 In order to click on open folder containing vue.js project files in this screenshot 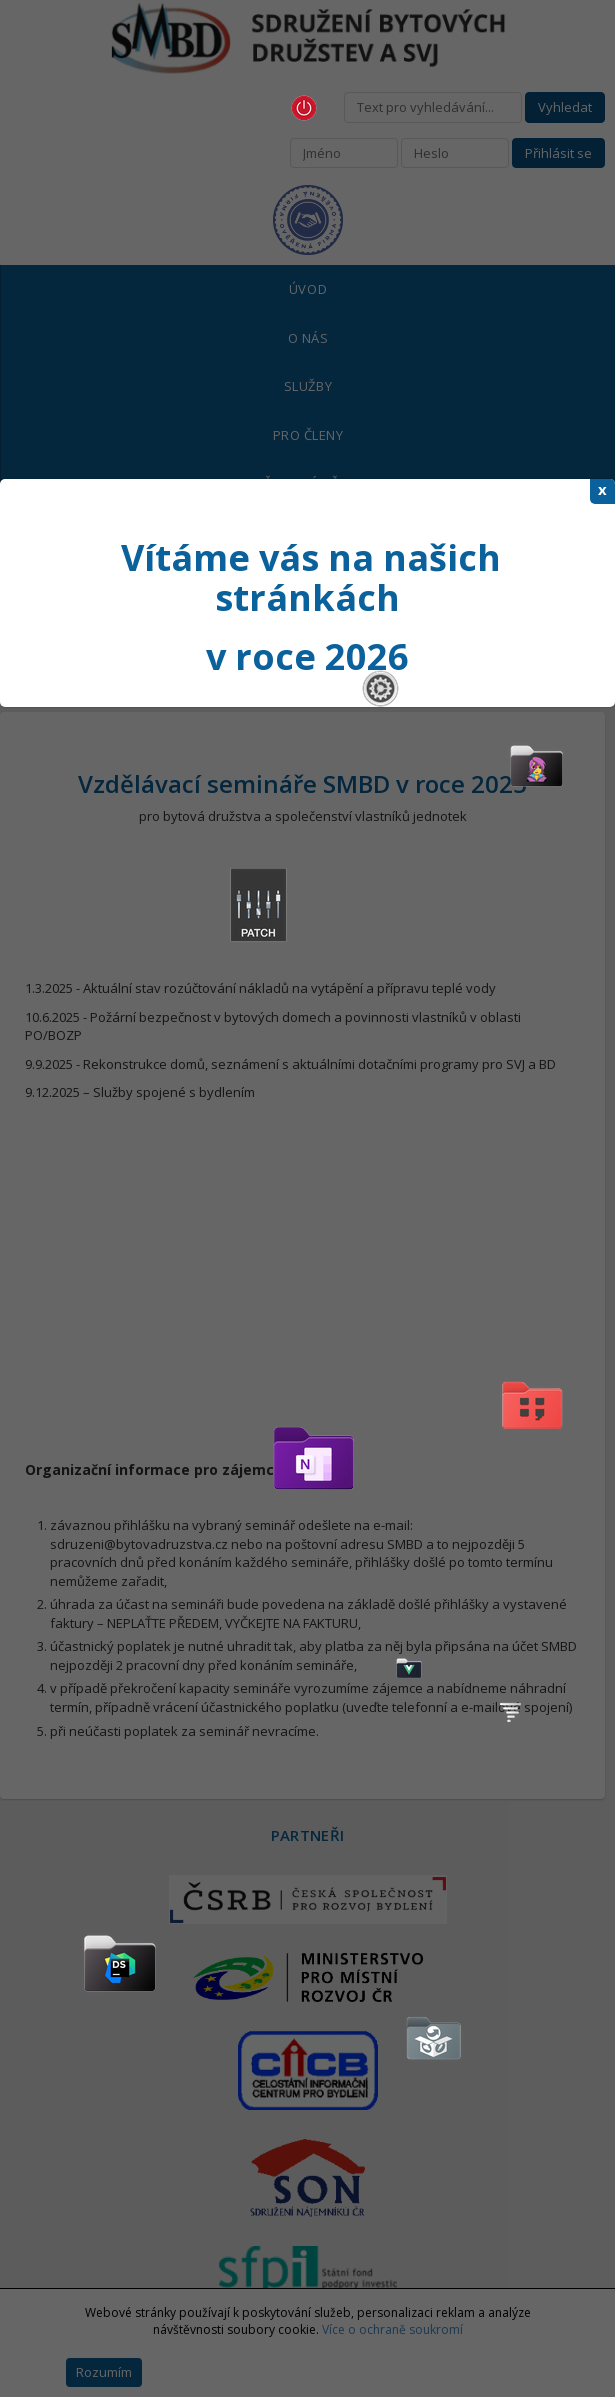, I will do `click(409, 1669)`.